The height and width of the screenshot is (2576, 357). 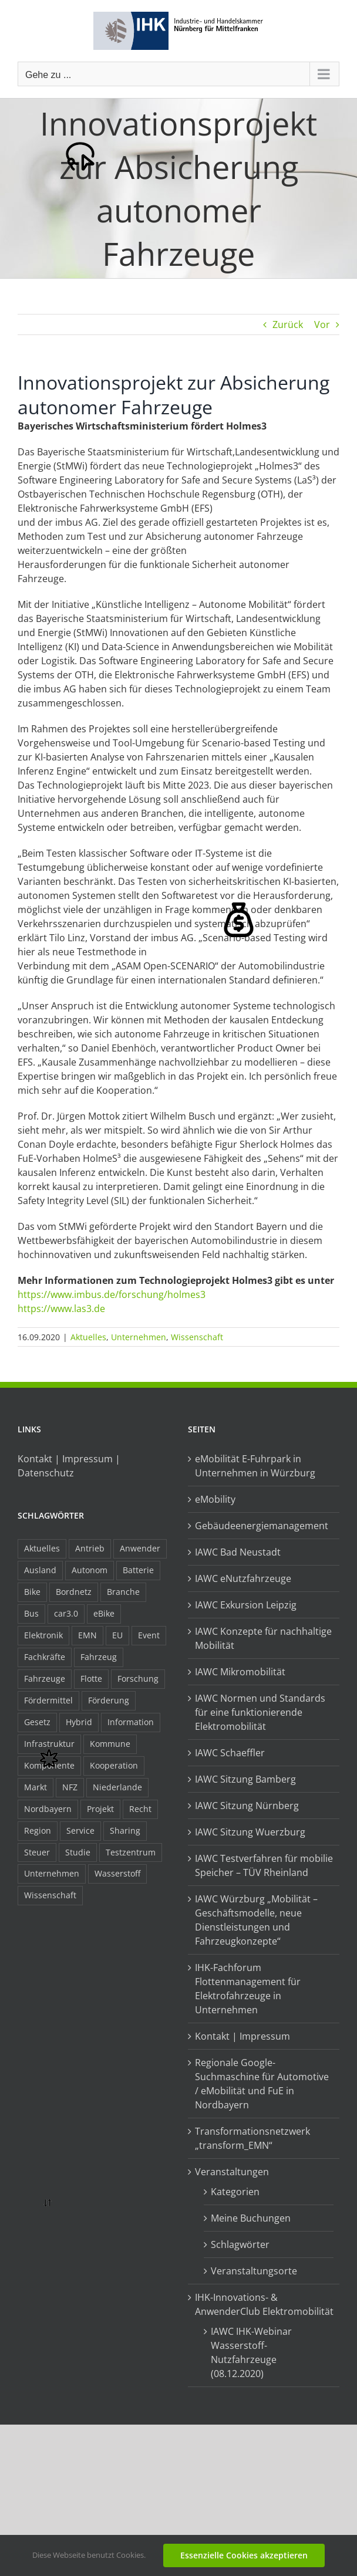 What do you see at coordinates (238, 919) in the screenshot?
I see `view tax information or documents` at bounding box center [238, 919].